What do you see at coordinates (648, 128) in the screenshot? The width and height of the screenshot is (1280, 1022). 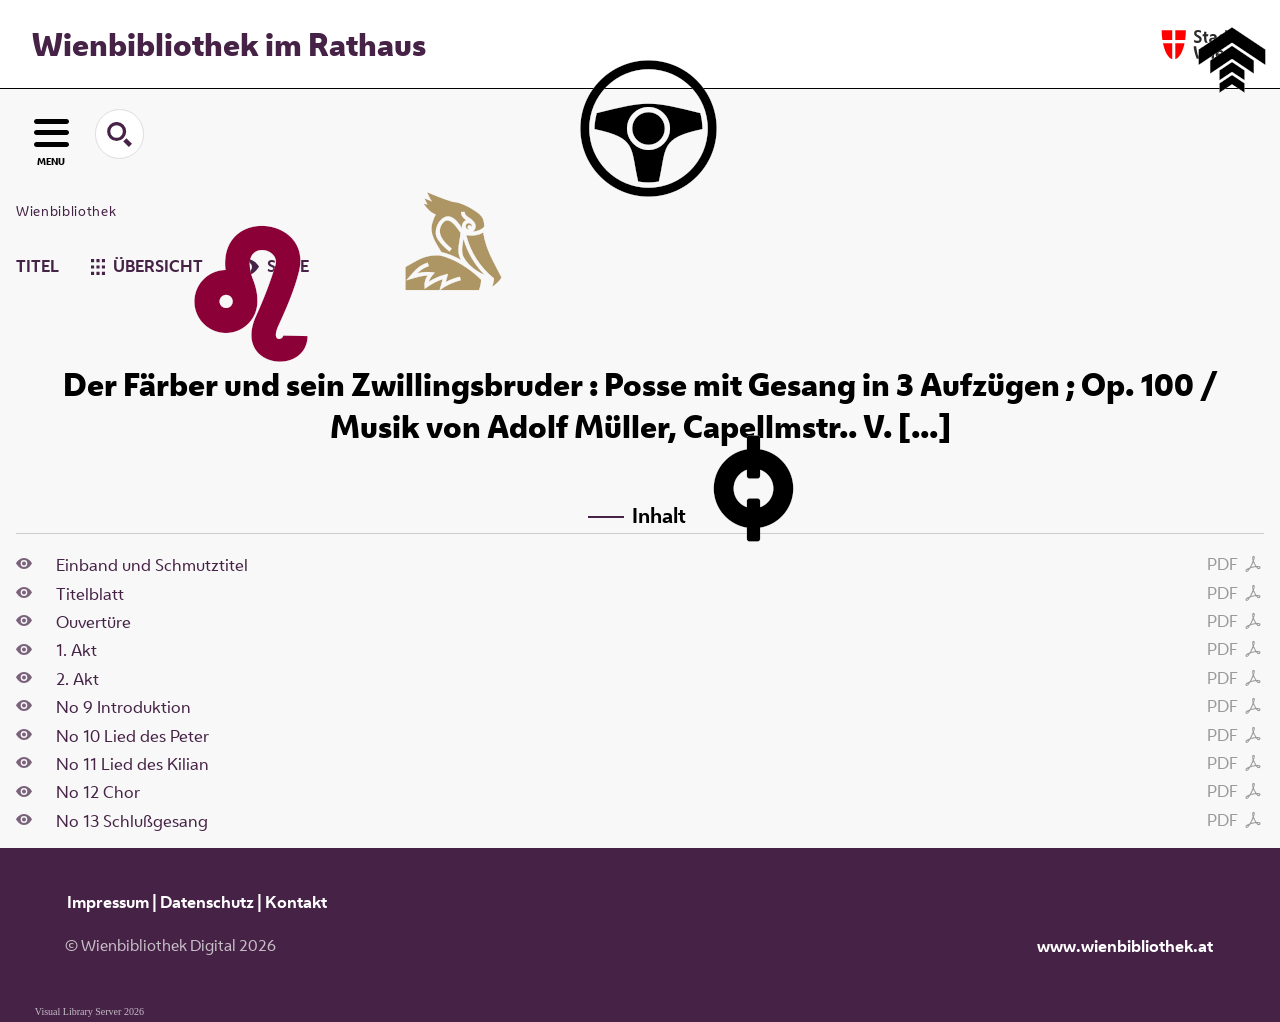 I see `access driving or vehicle controls` at bounding box center [648, 128].